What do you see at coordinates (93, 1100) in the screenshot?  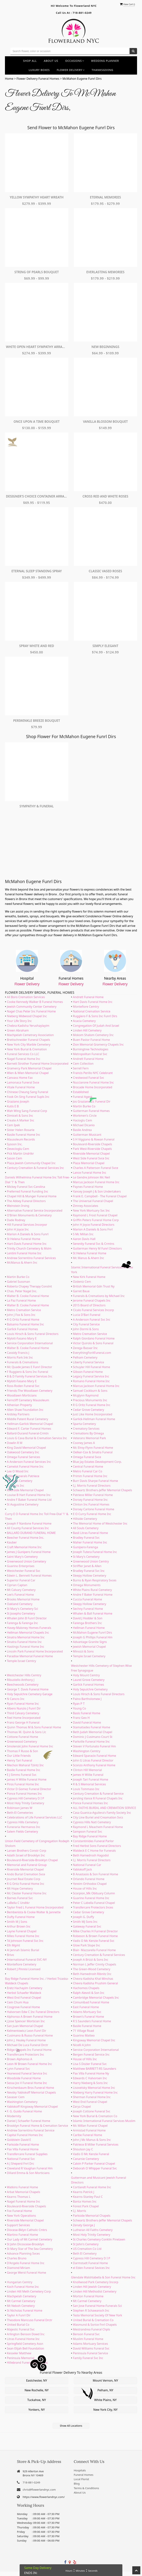 I see `select handgun weapon in game inventory` at bounding box center [93, 1100].